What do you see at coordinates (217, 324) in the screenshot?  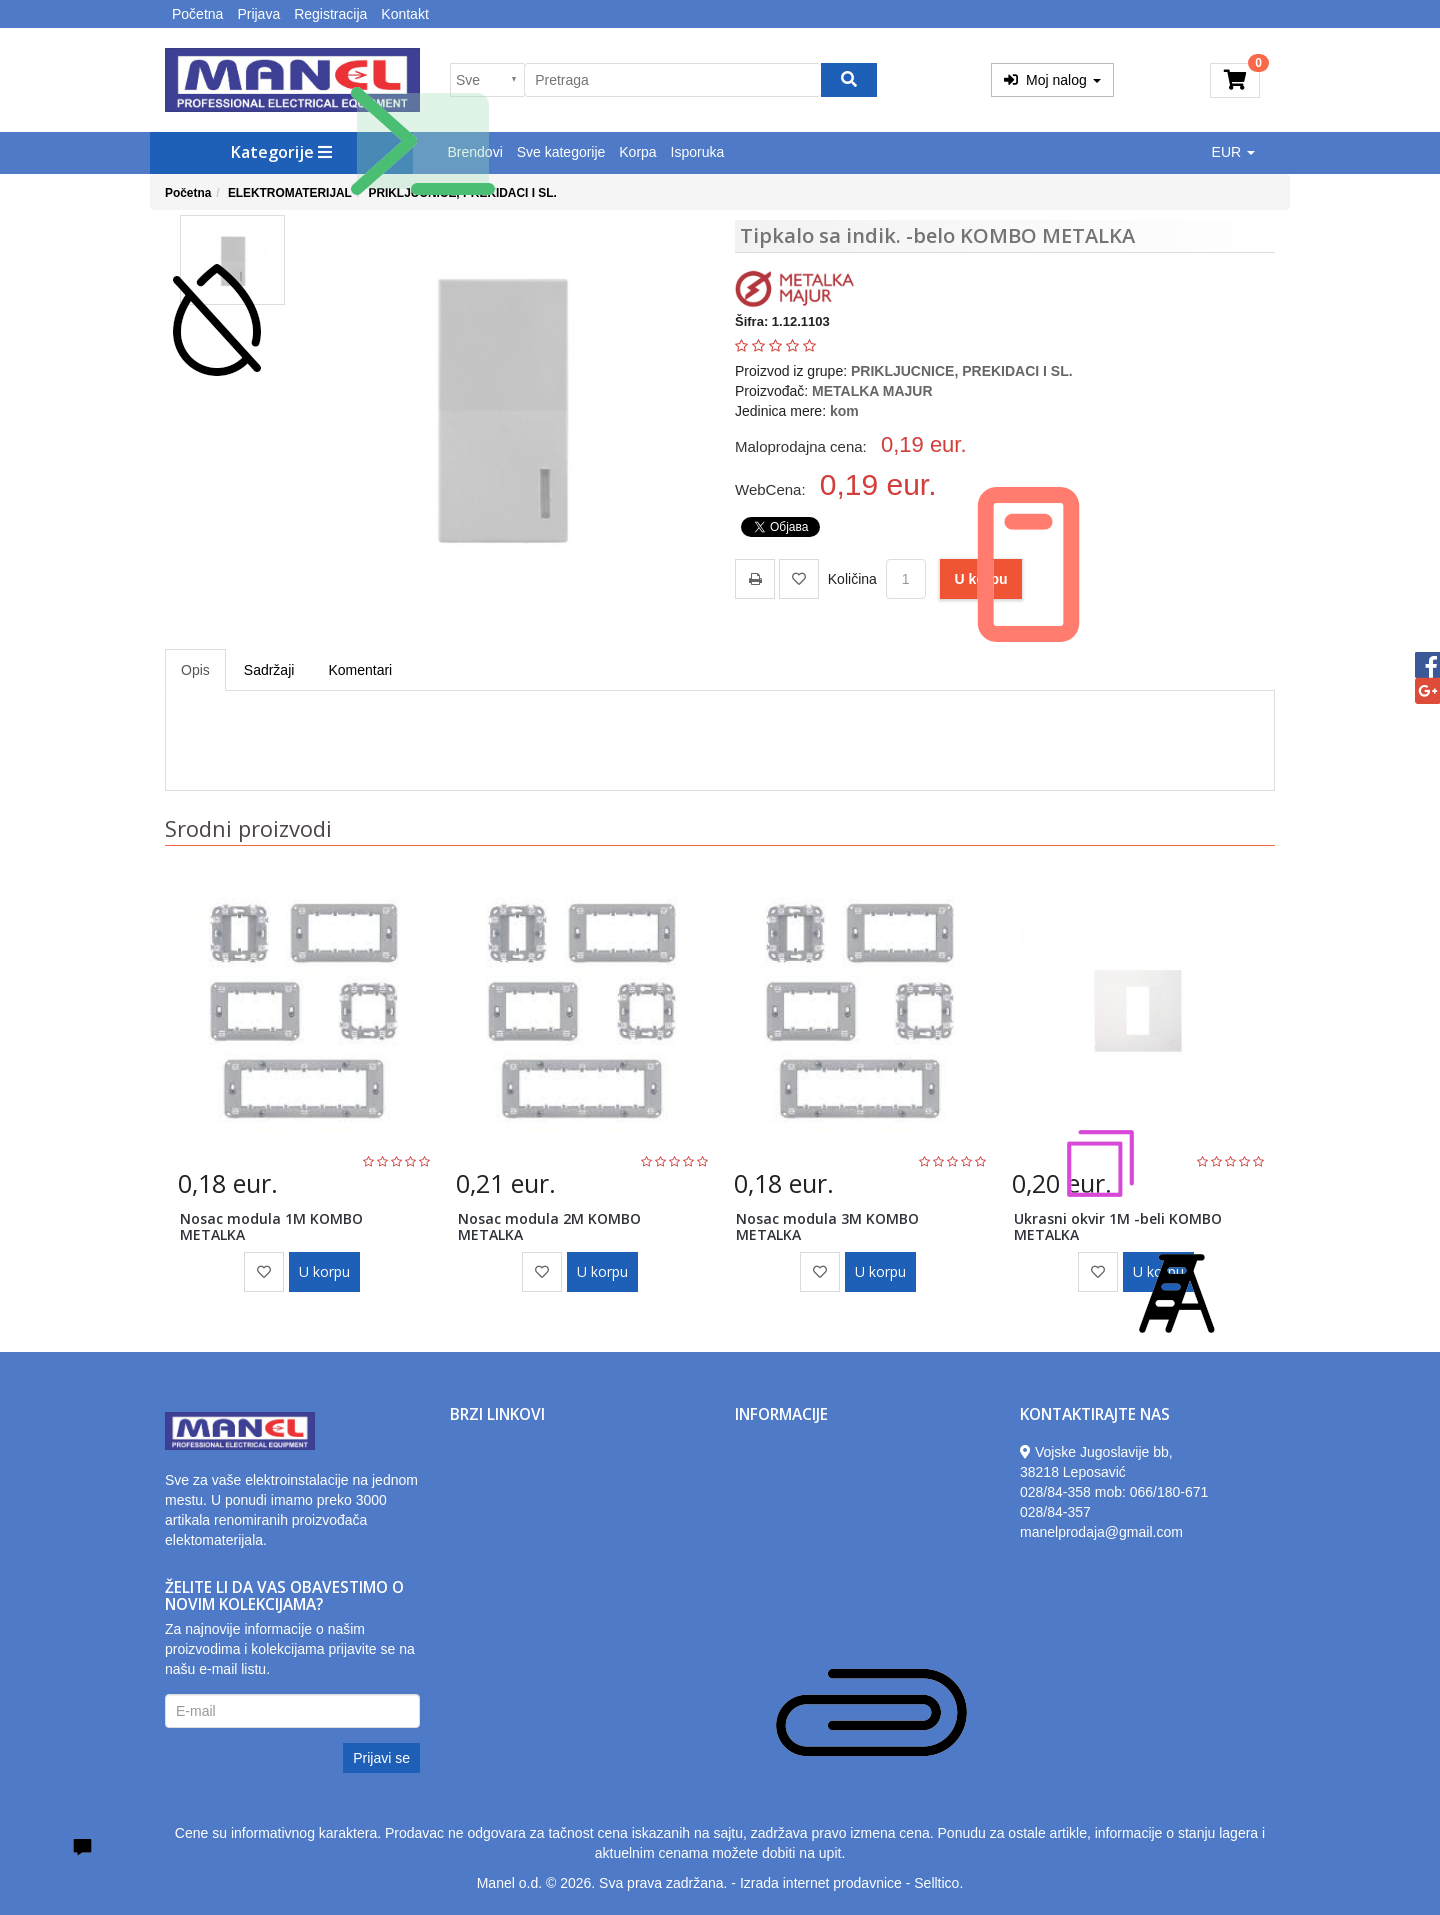 I see `disable water or liquid detection` at bounding box center [217, 324].